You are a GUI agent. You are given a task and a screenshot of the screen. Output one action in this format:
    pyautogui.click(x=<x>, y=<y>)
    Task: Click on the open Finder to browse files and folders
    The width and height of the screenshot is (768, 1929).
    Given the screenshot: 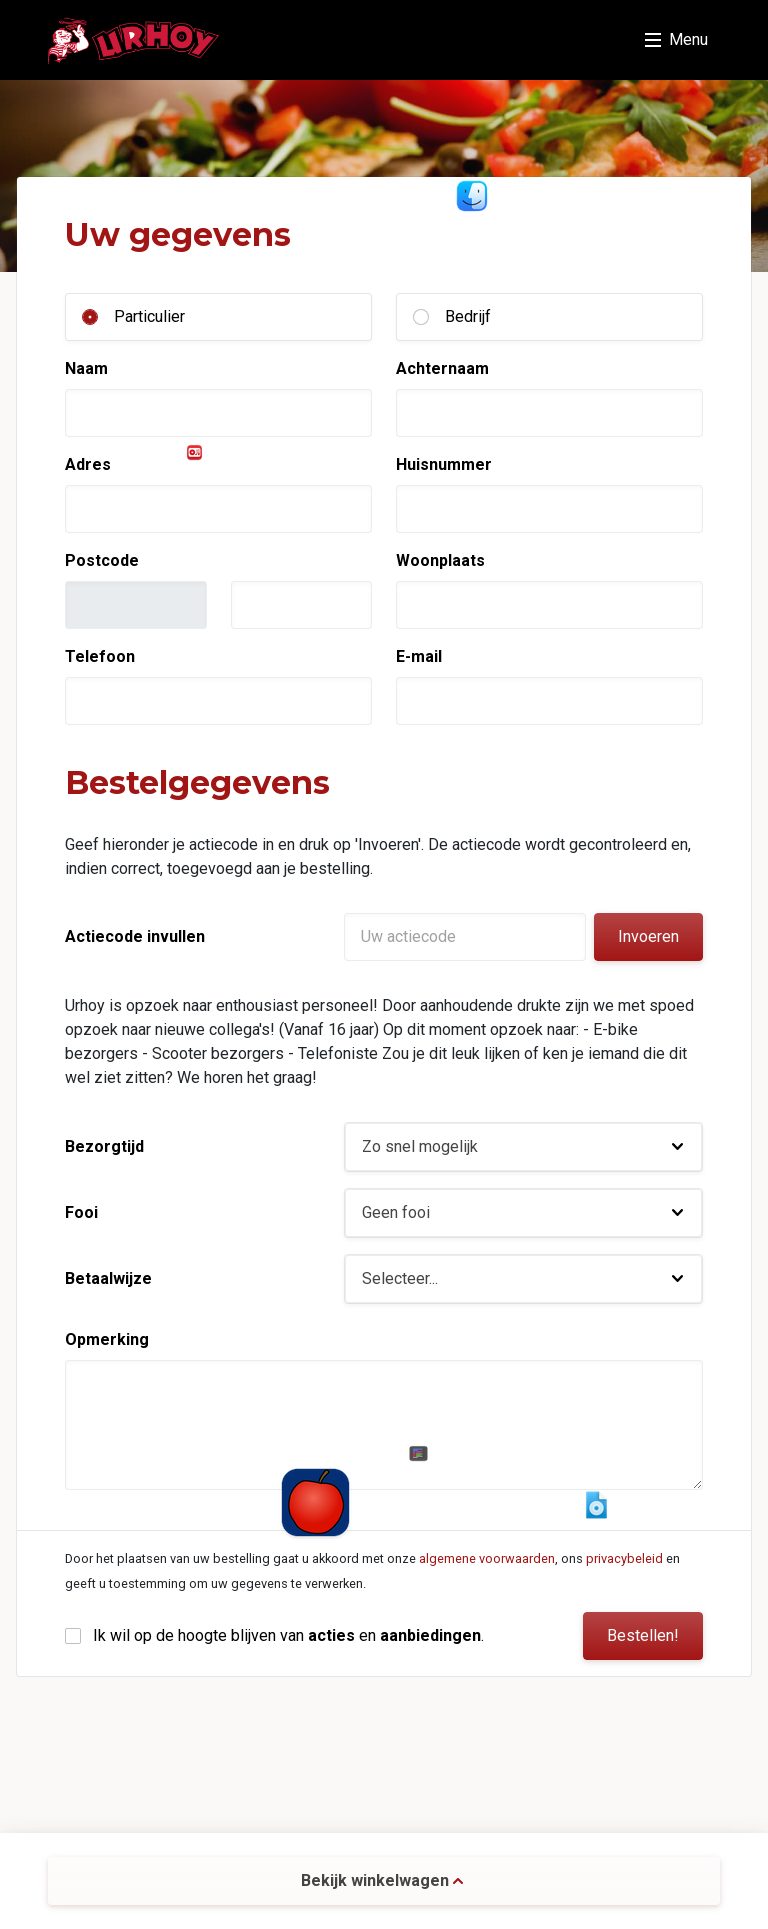 What is the action you would take?
    pyautogui.click(x=472, y=196)
    